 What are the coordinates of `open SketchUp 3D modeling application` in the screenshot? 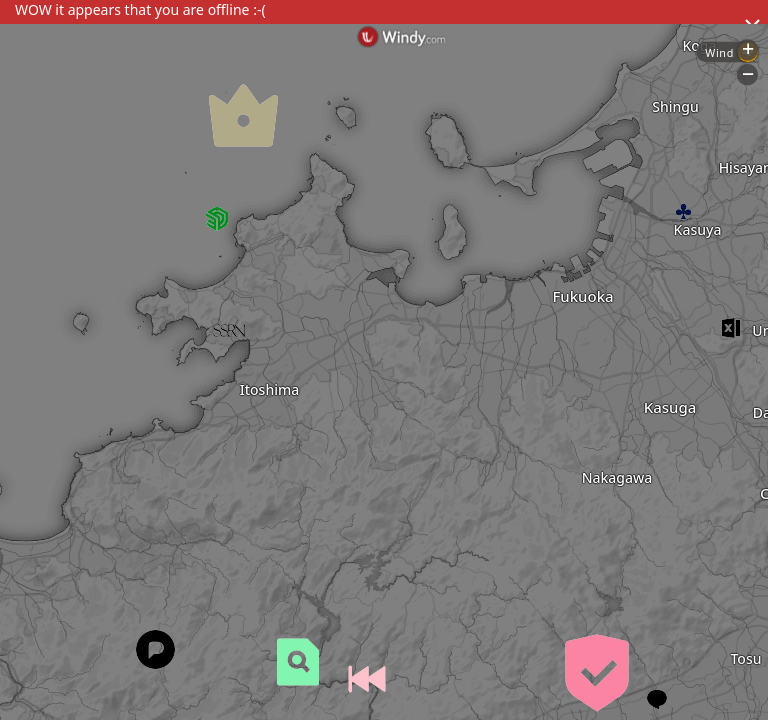 It's located at (217, 219).